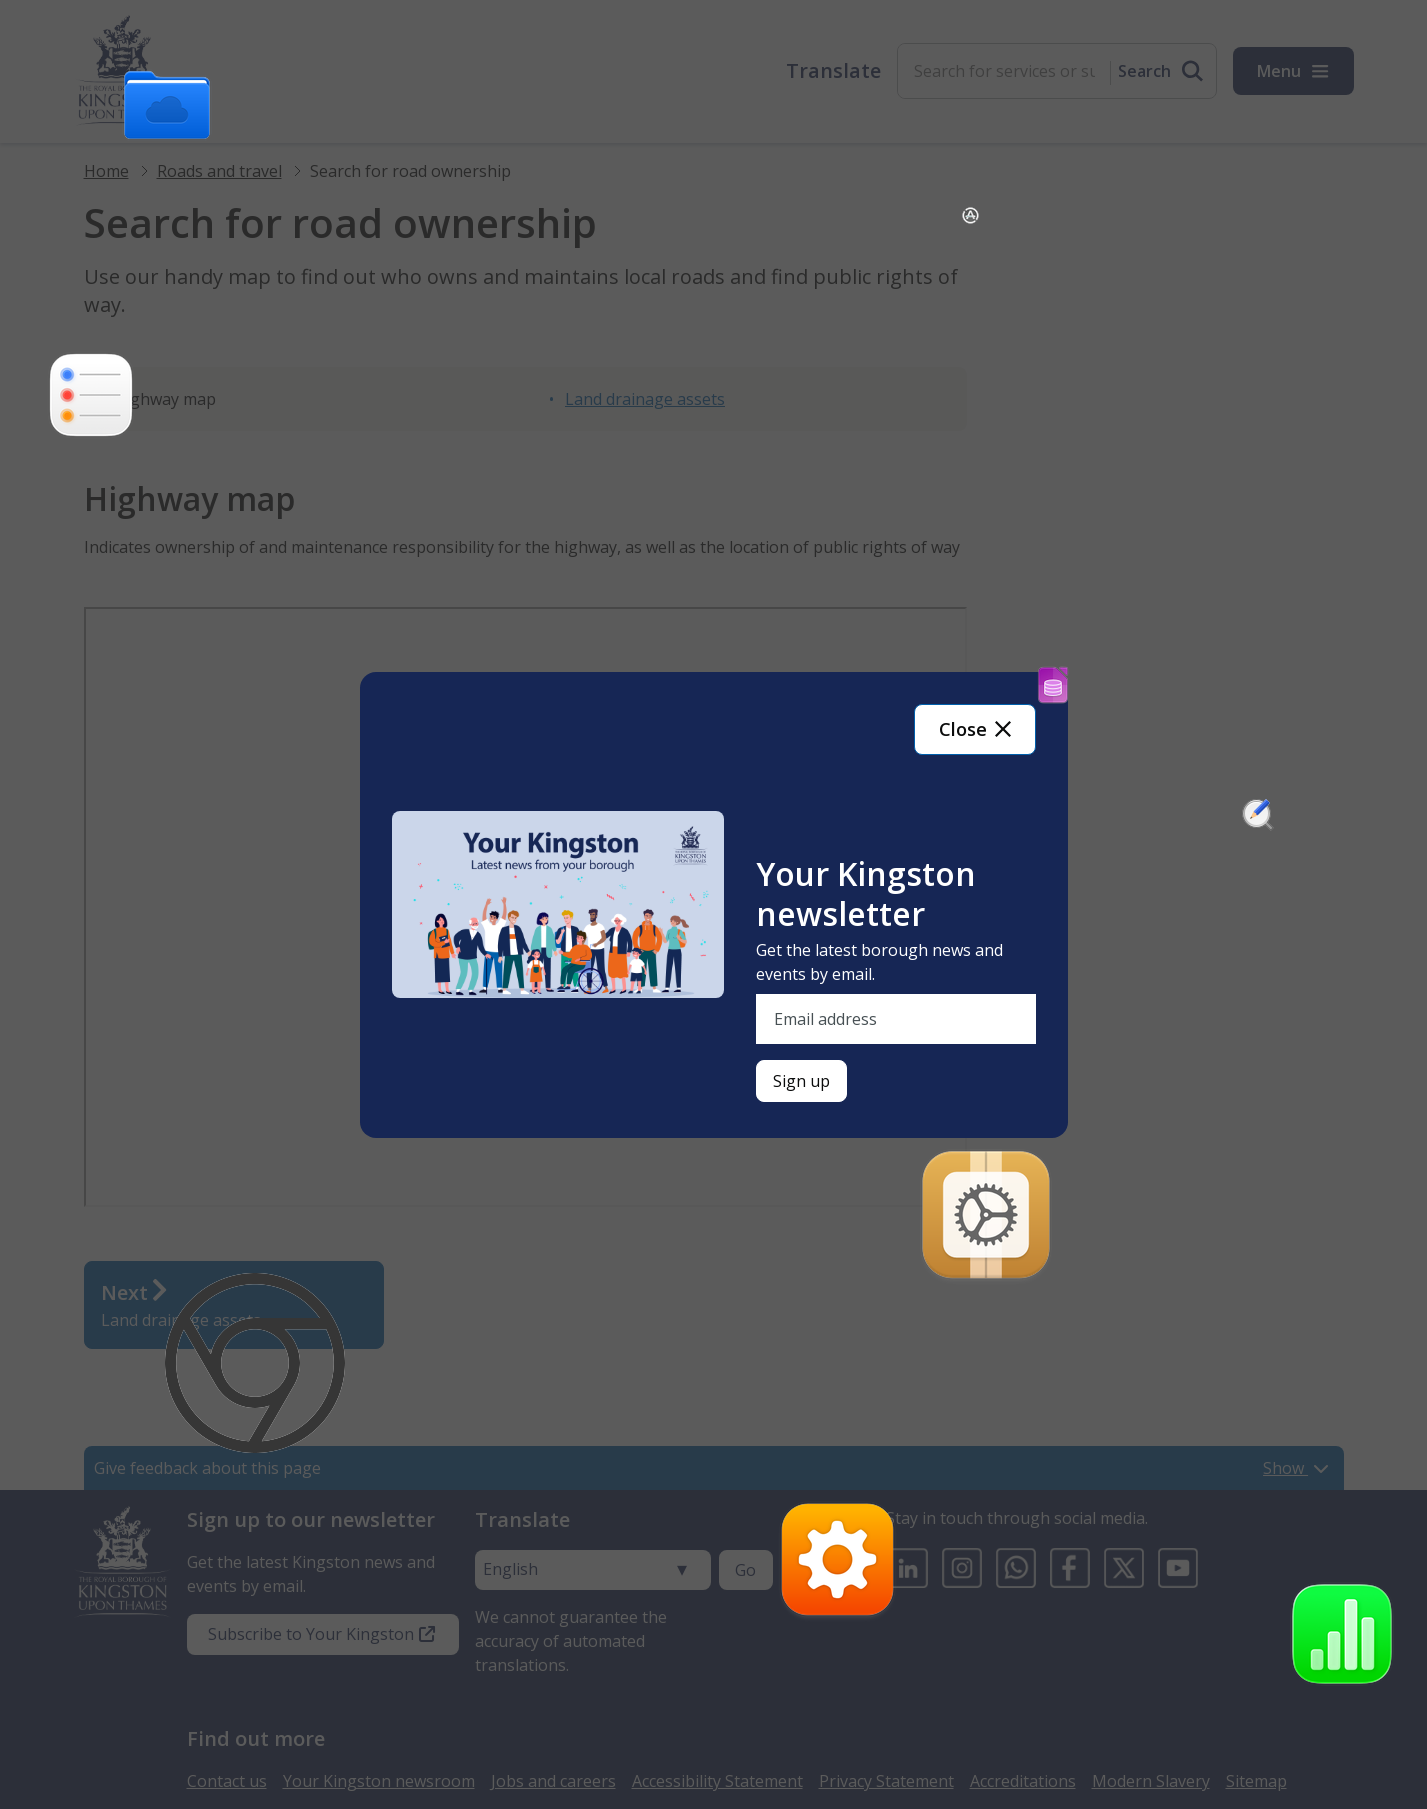 This screenshot has width=1427, height=1809. Describe the element at coordinates (970, 215) in the screenshot. I see `check for system software updates` at that location.